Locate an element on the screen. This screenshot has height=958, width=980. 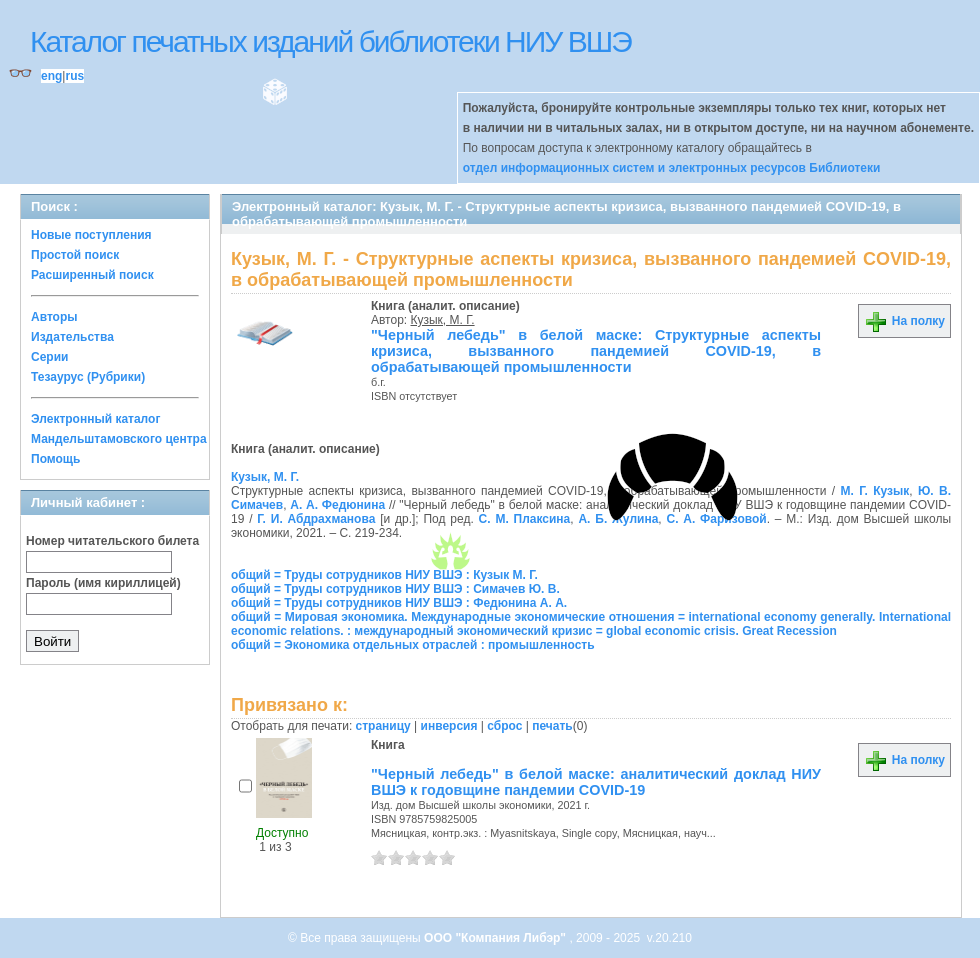
browse bakery or pastry items is located at coordinates (672, 477).